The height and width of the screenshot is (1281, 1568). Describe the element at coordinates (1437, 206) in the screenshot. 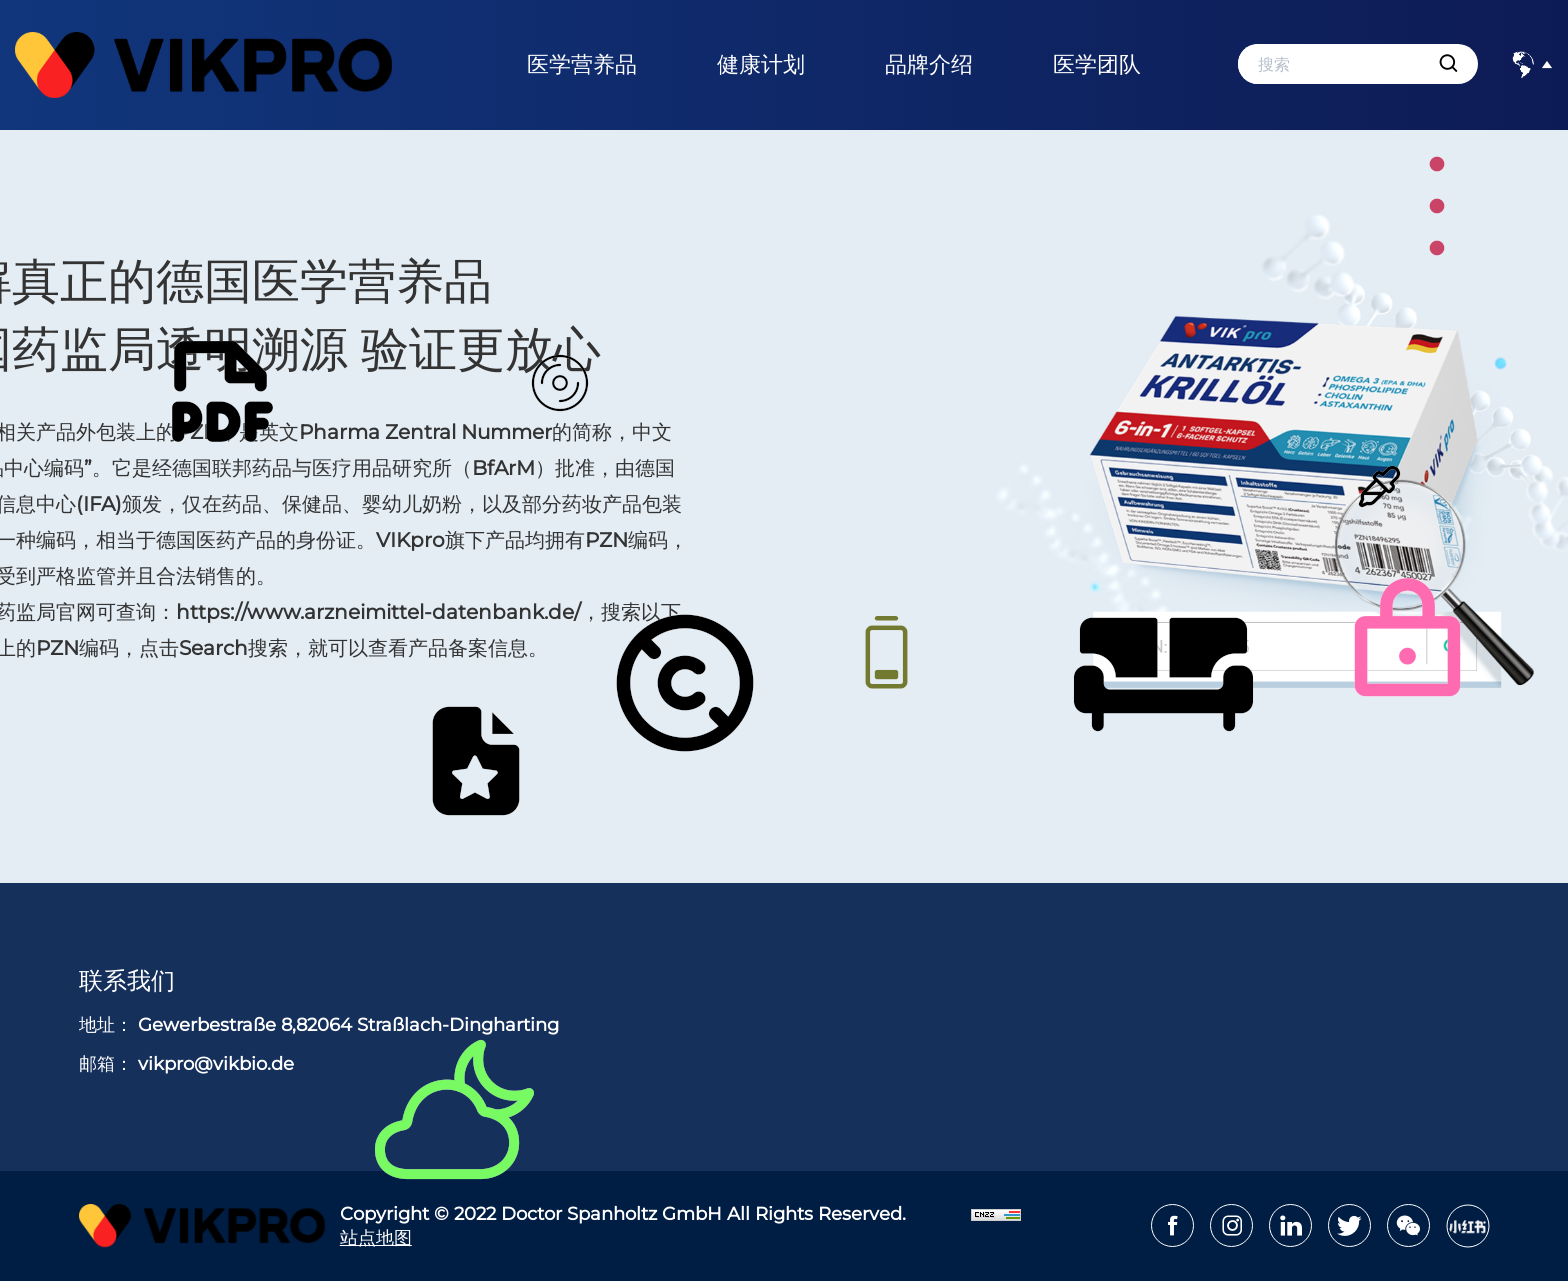

I see `open more options menu` at that location.